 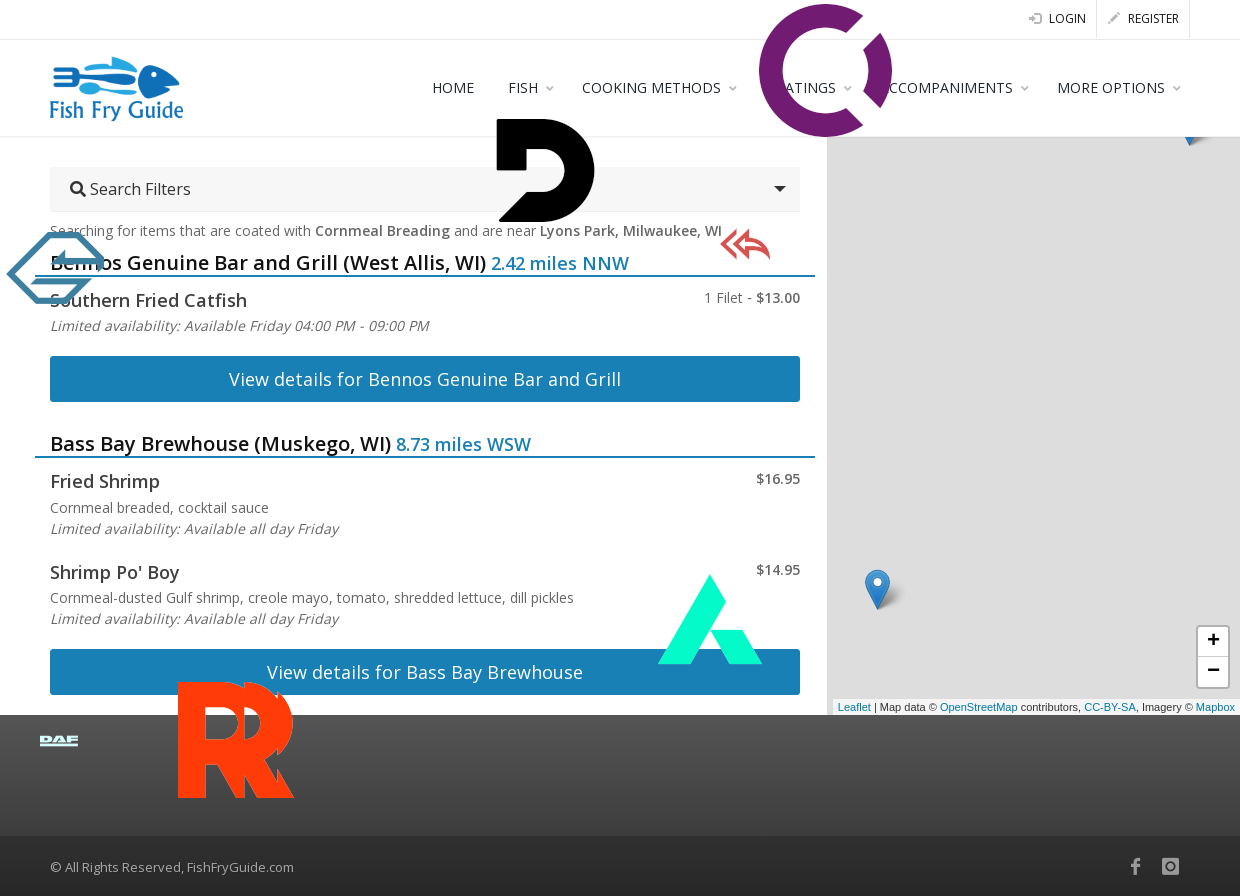 I want to click on DAF Trucks company logo, so click(x=59, y=741).